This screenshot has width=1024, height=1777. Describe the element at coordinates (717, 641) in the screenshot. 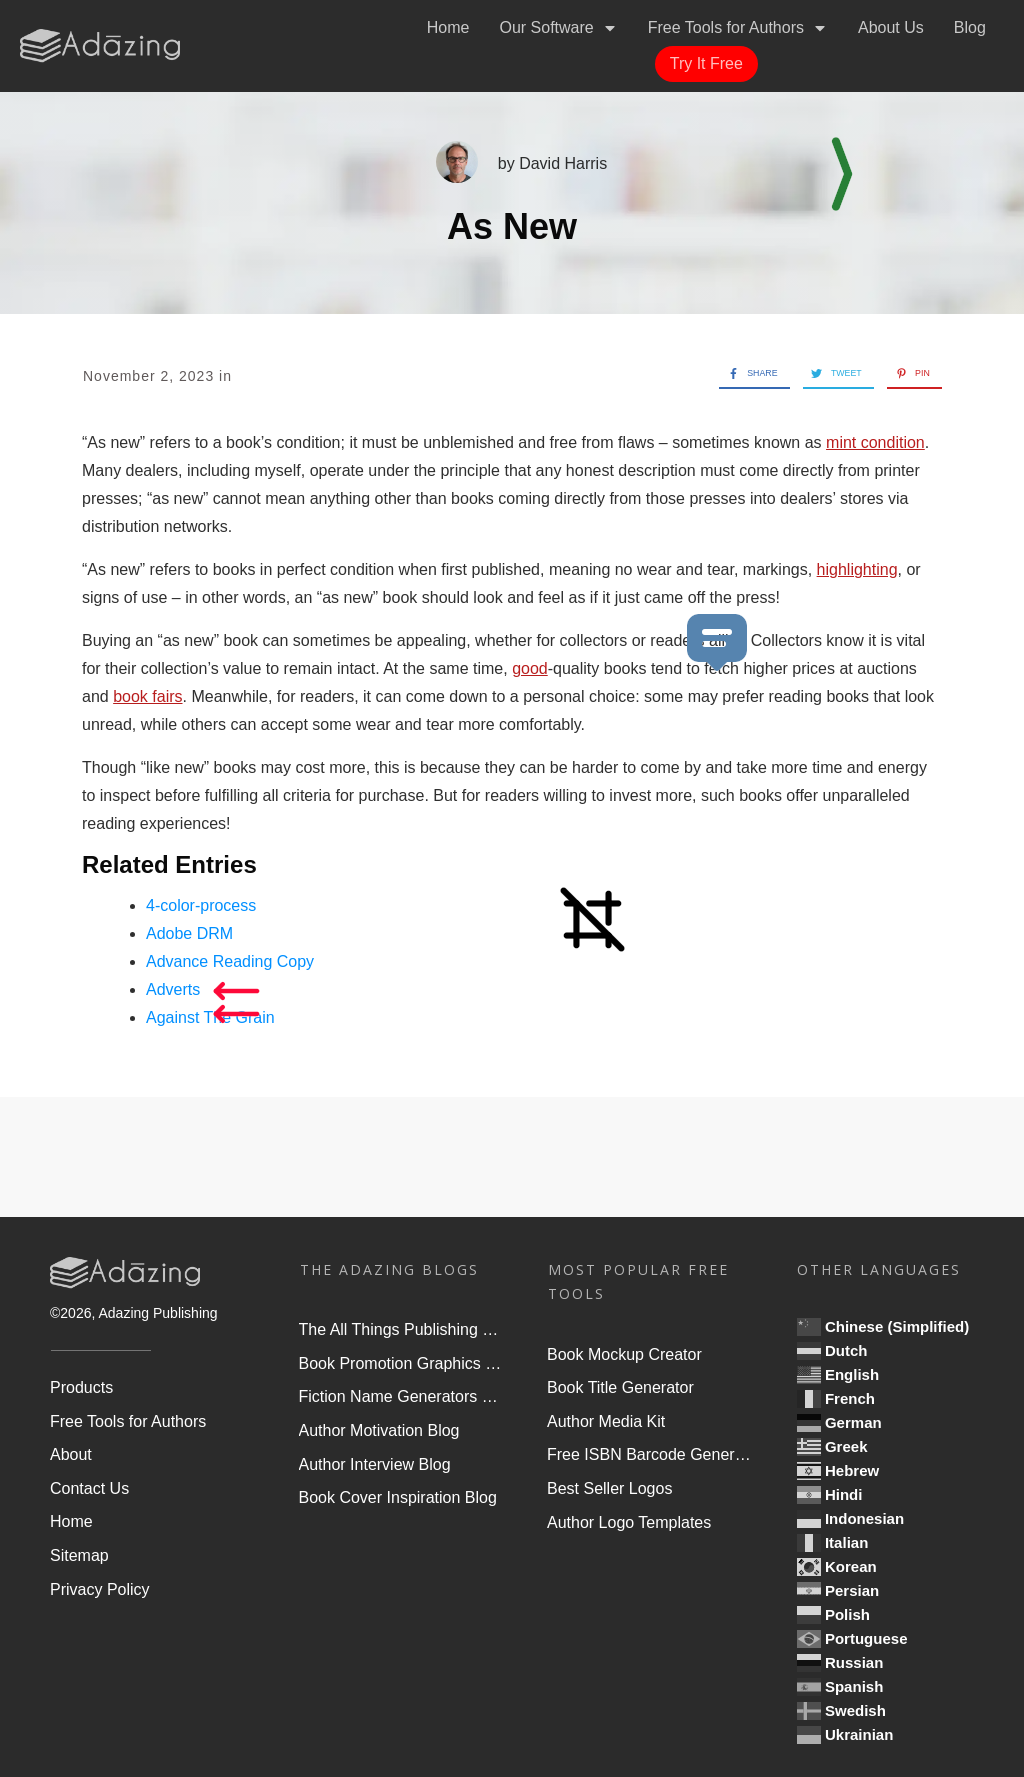

I see `open messaging or chat` at that location.